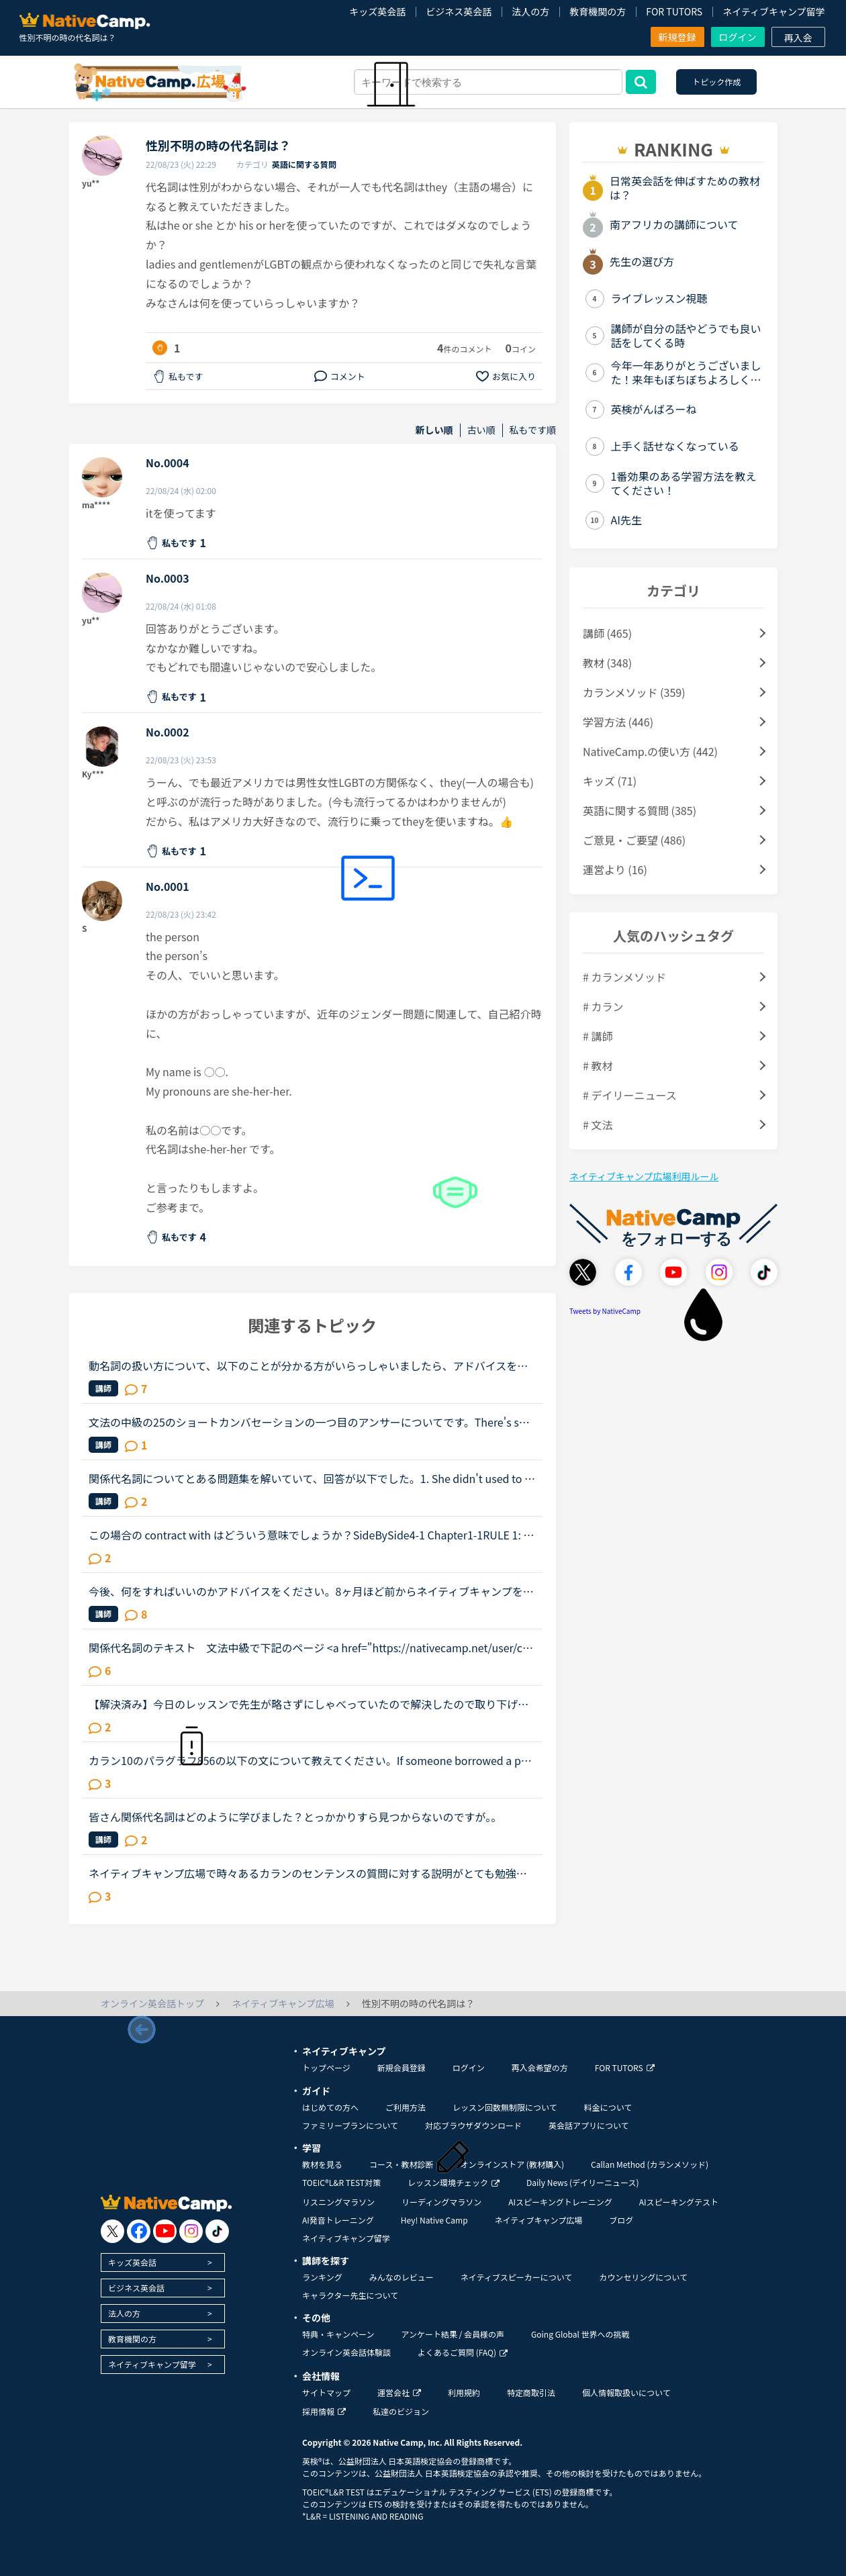 The width and height of the screenshot is (846, 2576). What do you see at coordinates (368, 878) in the screenshot?
I see `open command line terminal` at bounding box center [368, 878].